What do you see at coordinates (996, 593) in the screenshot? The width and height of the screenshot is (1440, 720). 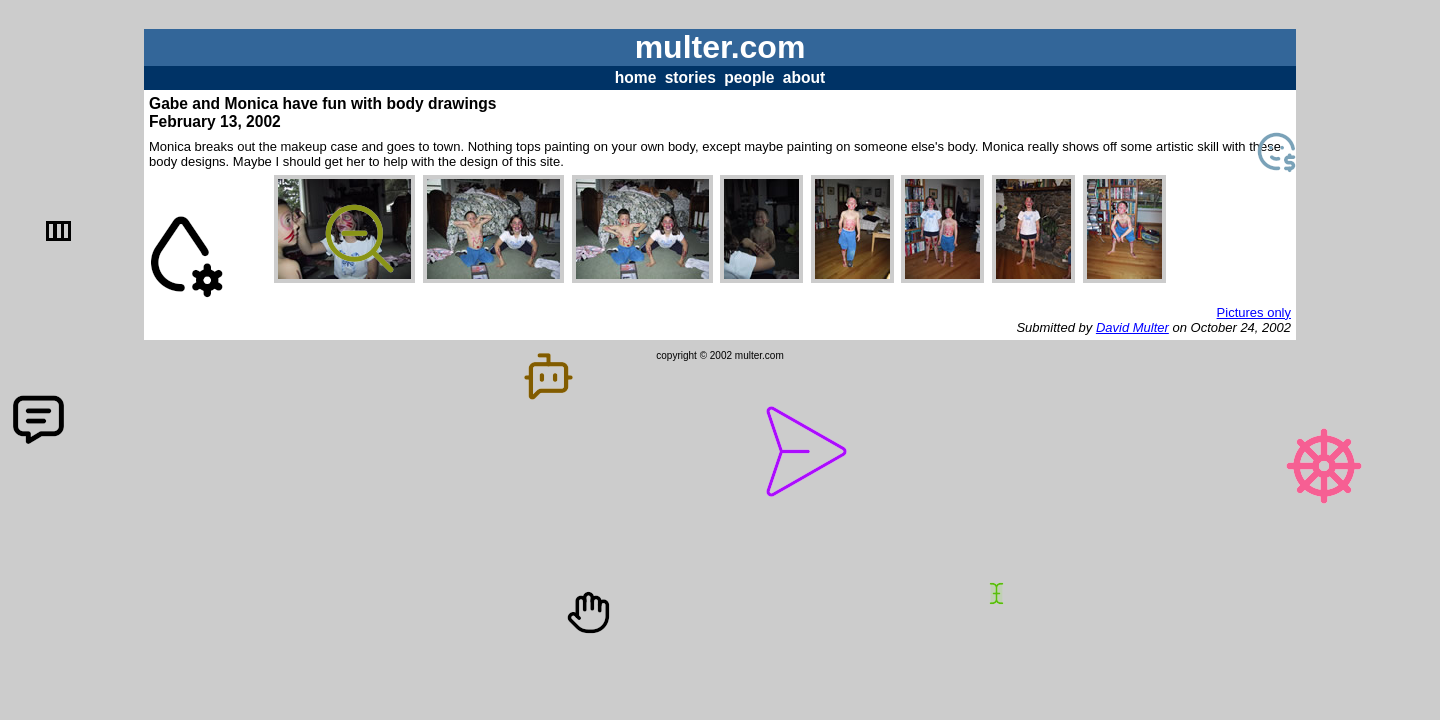 I see `text input cursor indicating editable field` at bounding box center [996, 593].